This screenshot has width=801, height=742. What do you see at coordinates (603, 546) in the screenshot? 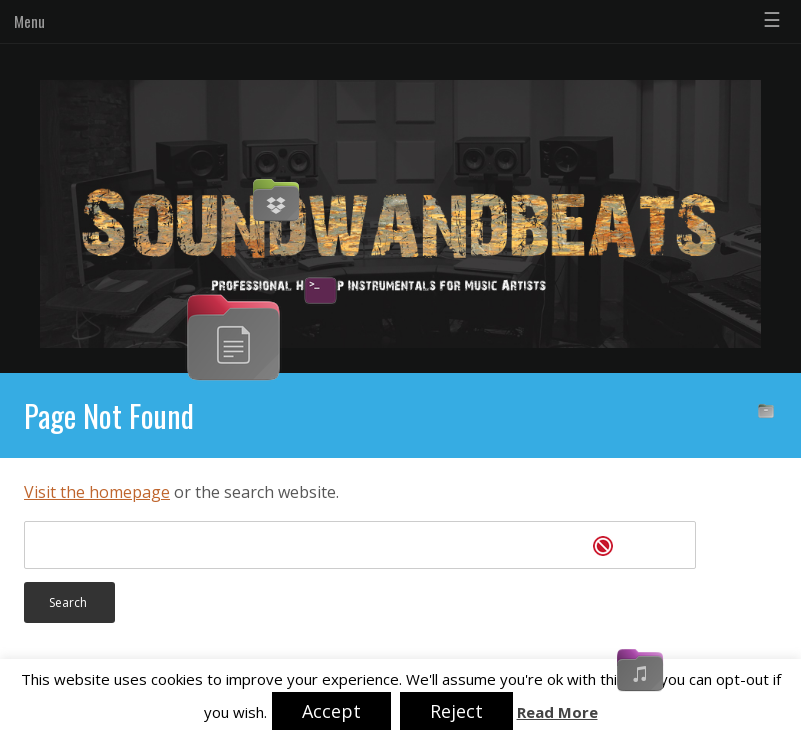
I see `remove a group or team` at bounding box center [603, 546].